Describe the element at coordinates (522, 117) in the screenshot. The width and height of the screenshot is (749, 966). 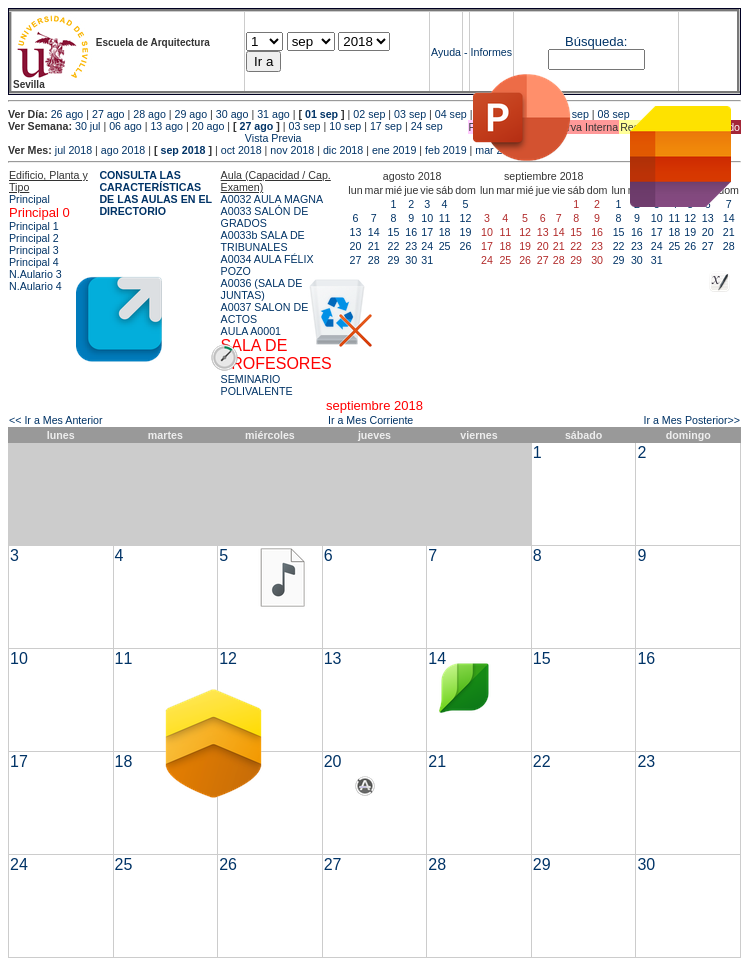
I see `open Microsoft PowerPoint` at that location.